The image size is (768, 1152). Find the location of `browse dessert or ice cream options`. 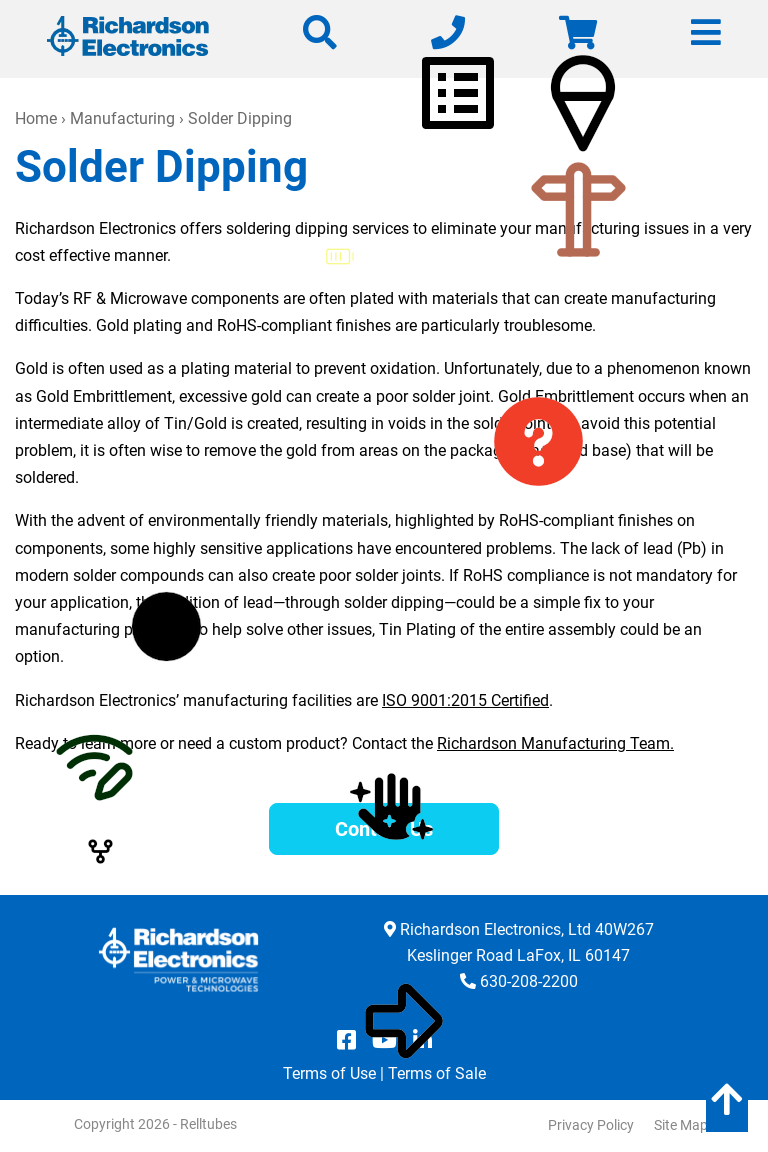

browse dessert or ice cream options is located at coordinates (583, 101).